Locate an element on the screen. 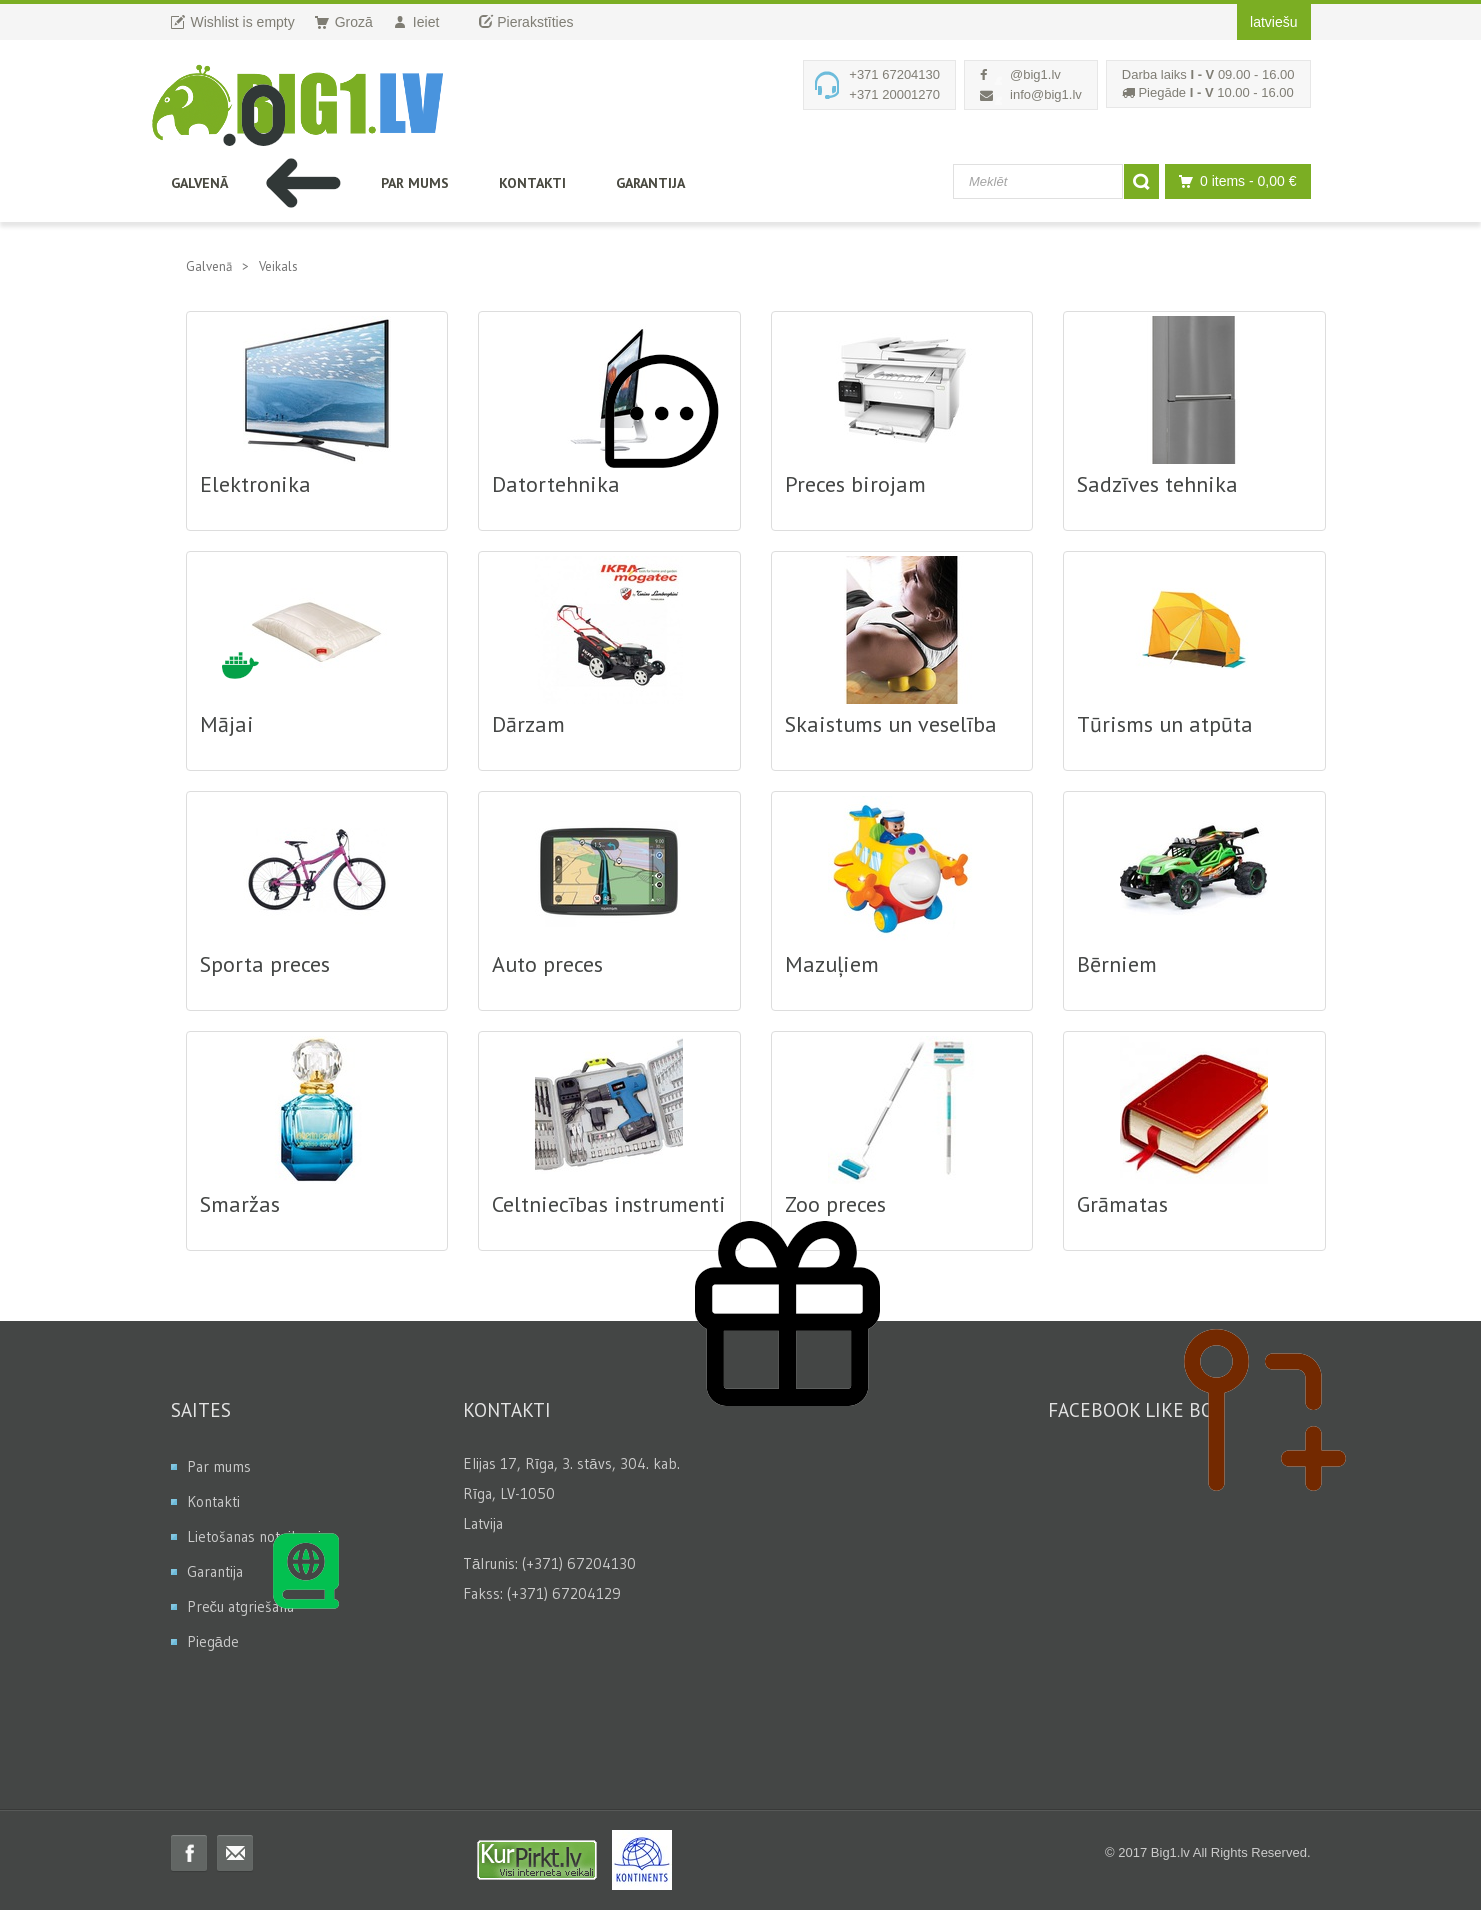 Image resolution: width=1481 pixels, height=1910 pixels. open chat or messaging is located at coordinates (659, 413).